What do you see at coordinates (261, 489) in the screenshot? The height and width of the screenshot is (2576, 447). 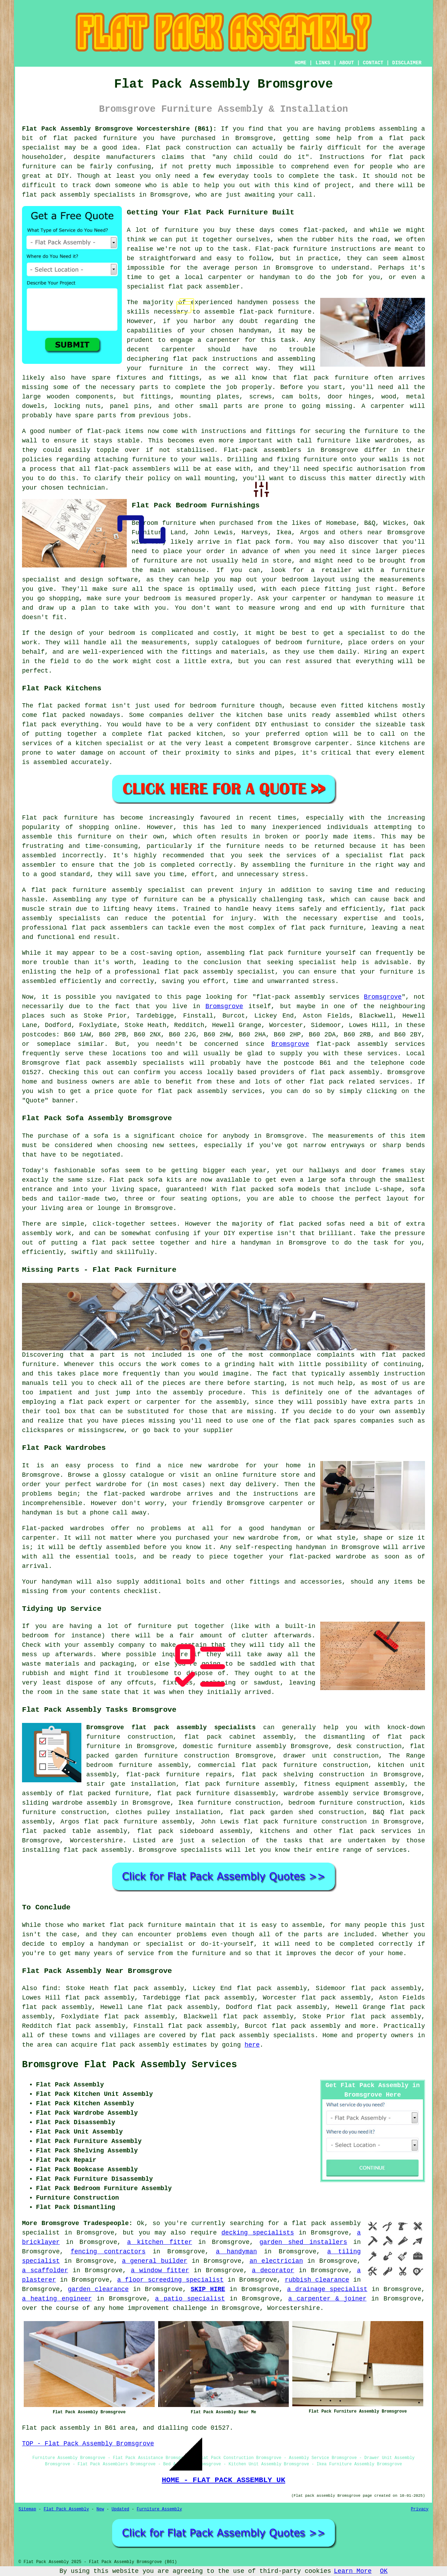 I see `adjust settings or preferences` at bounding box center [261, 489].